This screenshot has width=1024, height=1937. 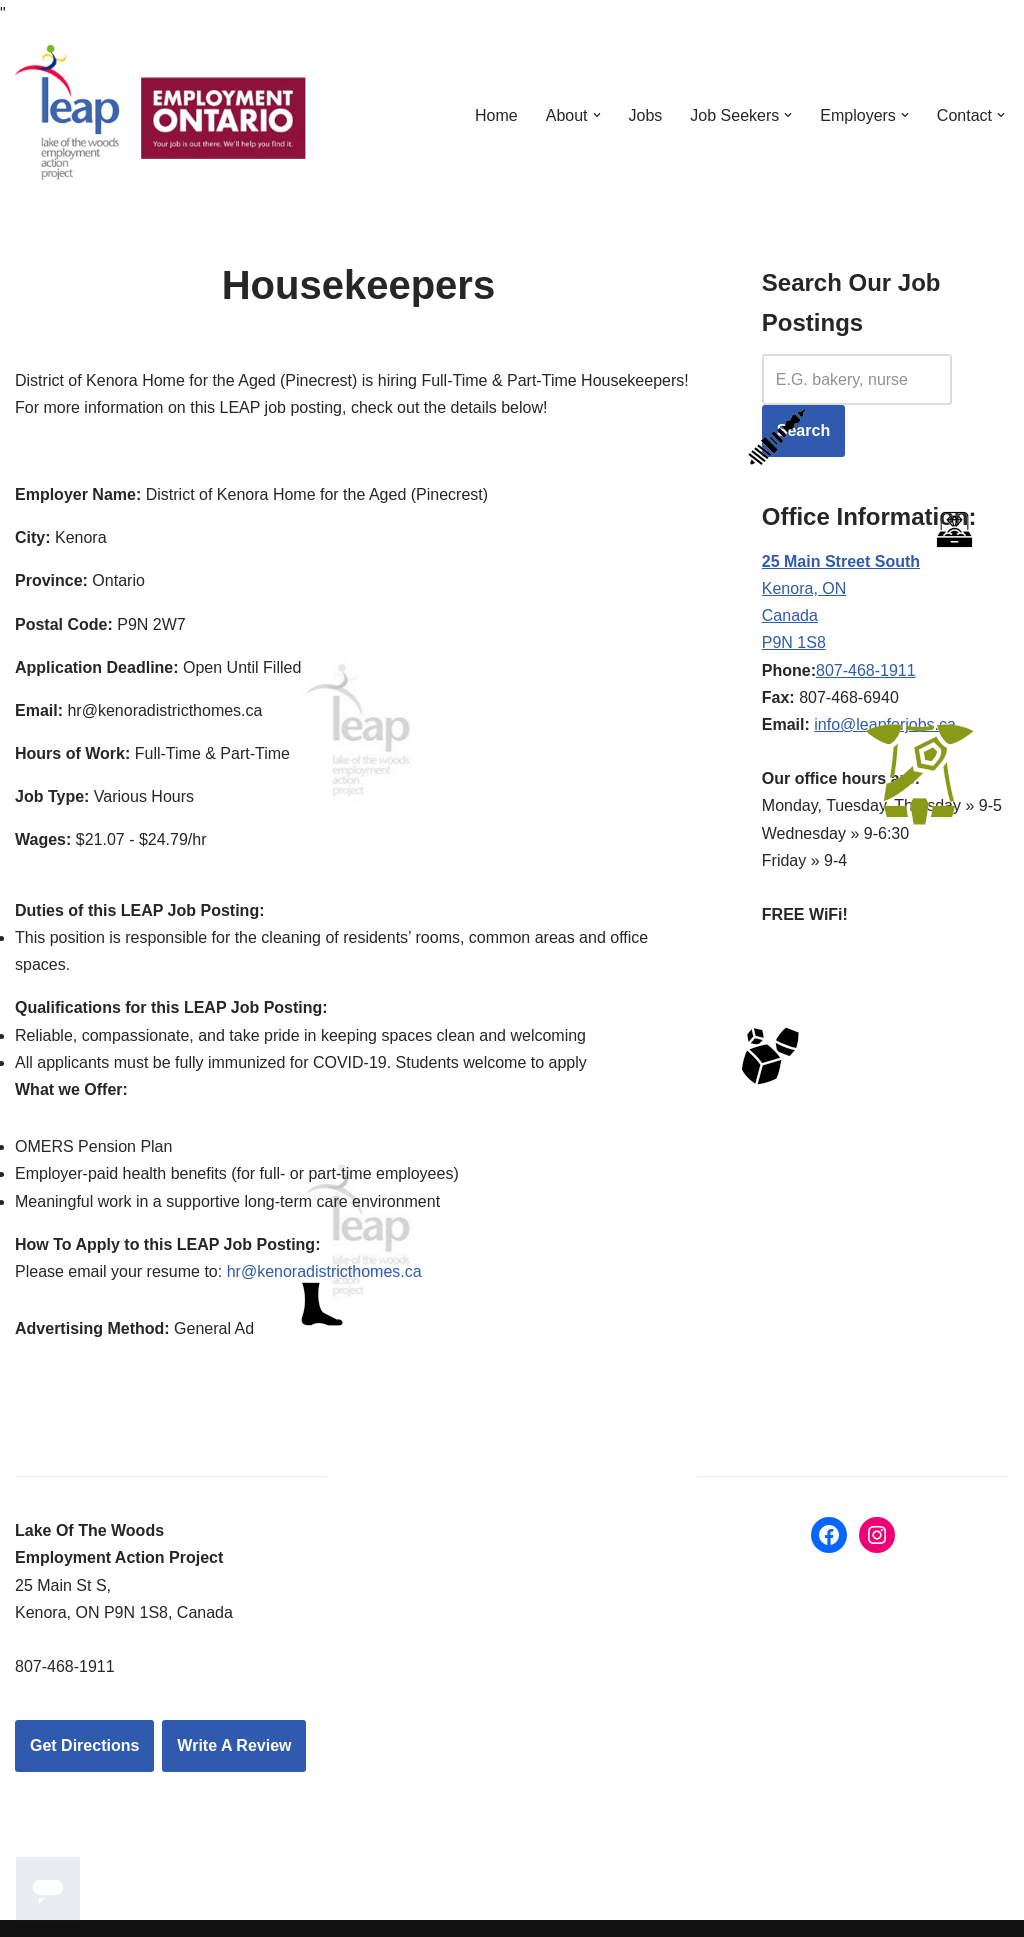 What do you see at coordinates (919, 774) in the screenshot?
I see `equip heart-protecting armor` at bounding box center [919, 774].